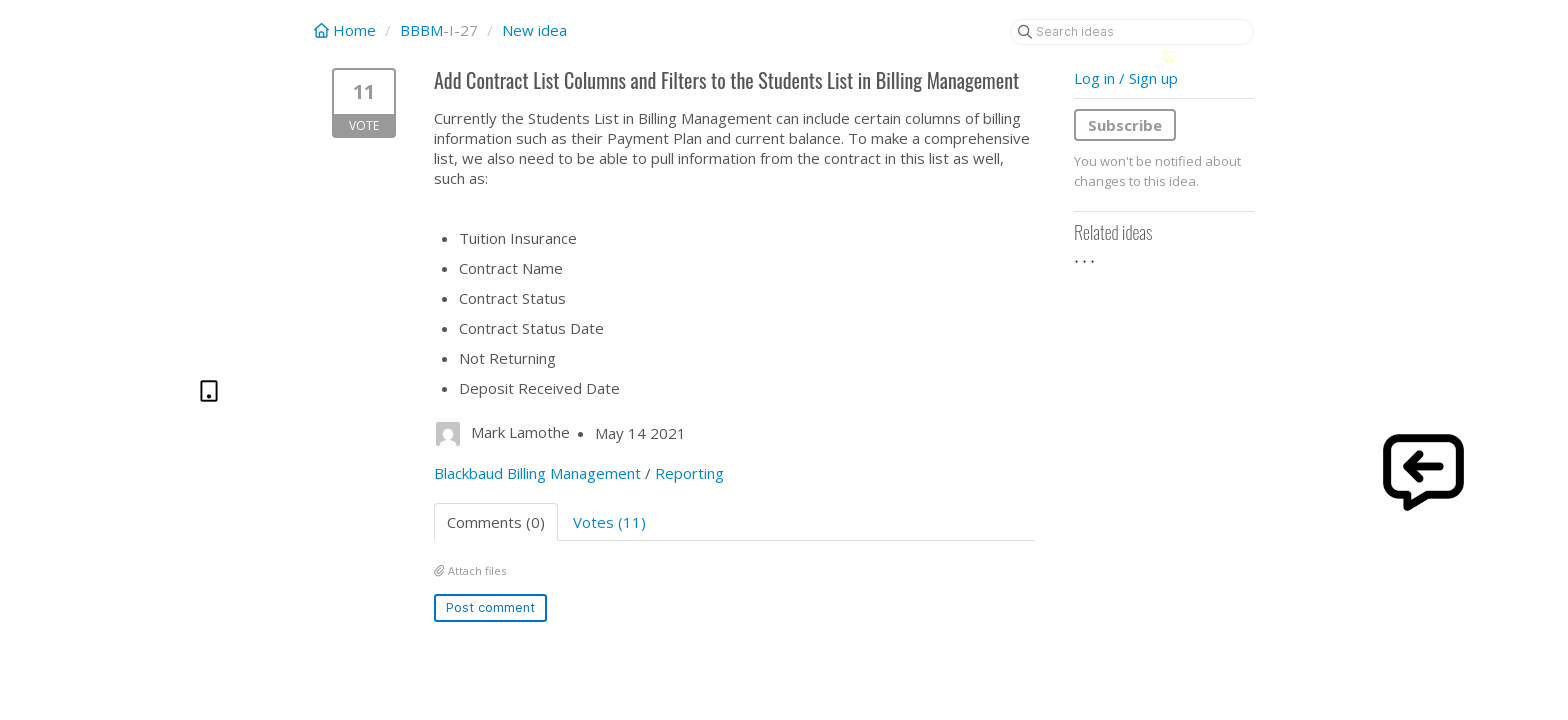 The height and width of the screenshot is (720, 1568). I want to click on switch to tablet view, so click(209, 391).